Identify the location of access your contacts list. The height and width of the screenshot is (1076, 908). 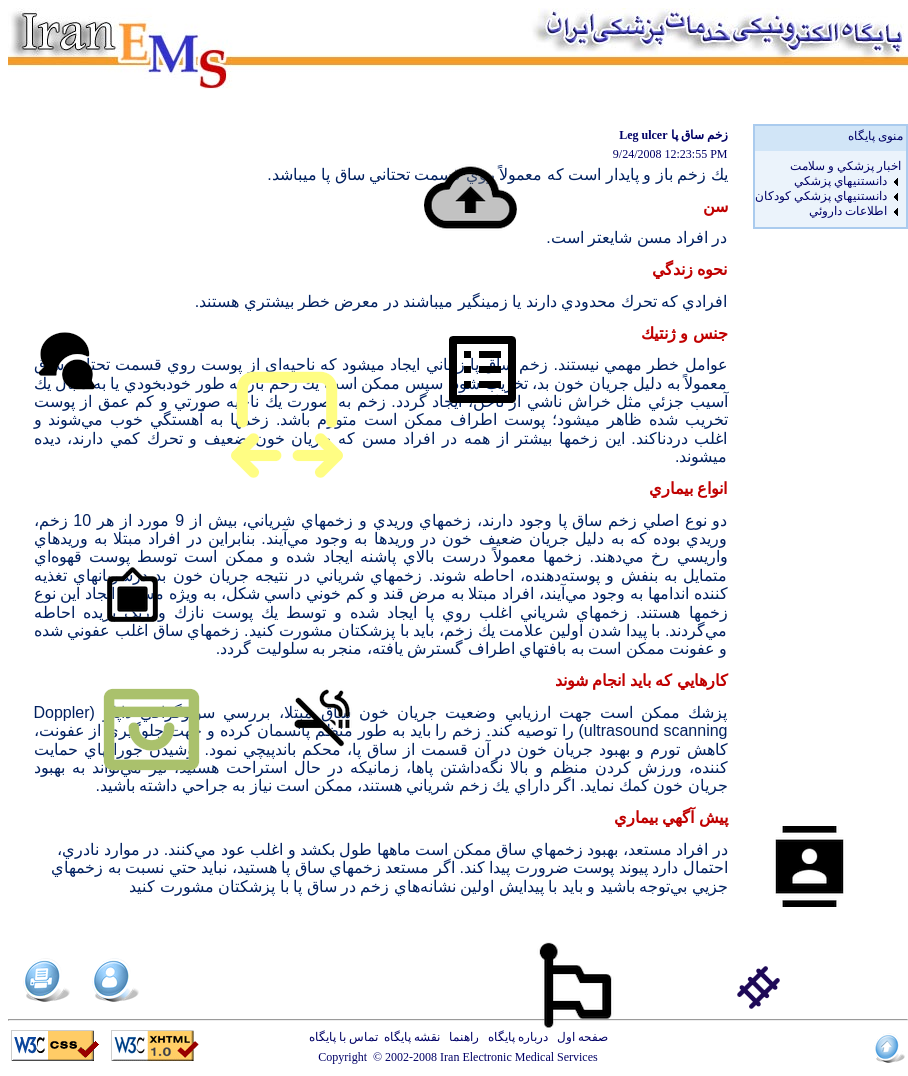
(809, 866).